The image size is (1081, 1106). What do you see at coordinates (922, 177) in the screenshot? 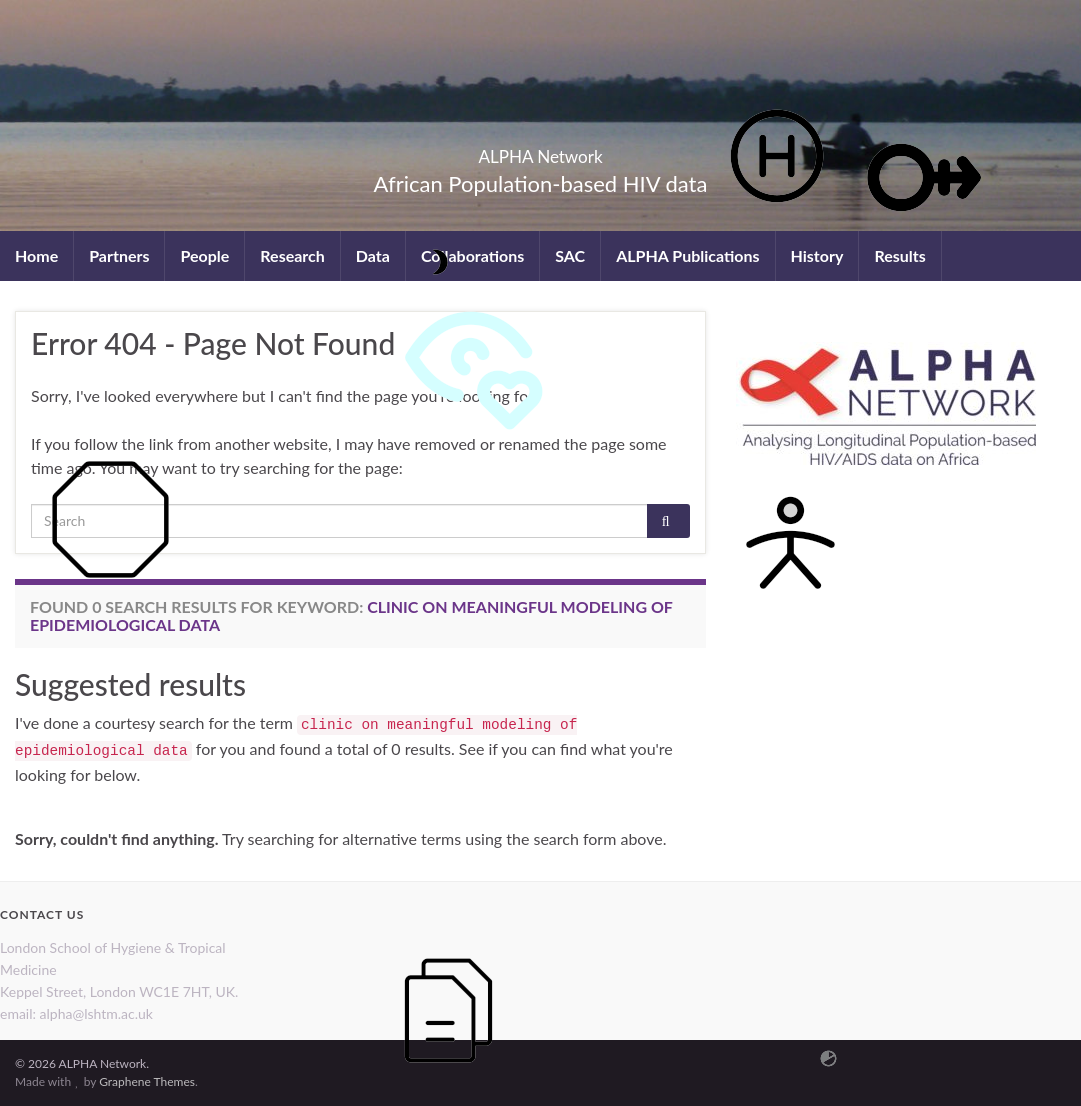
I see `indicates horizontal male gender symbol or masculine orientation` at bounding box center [922, 177].